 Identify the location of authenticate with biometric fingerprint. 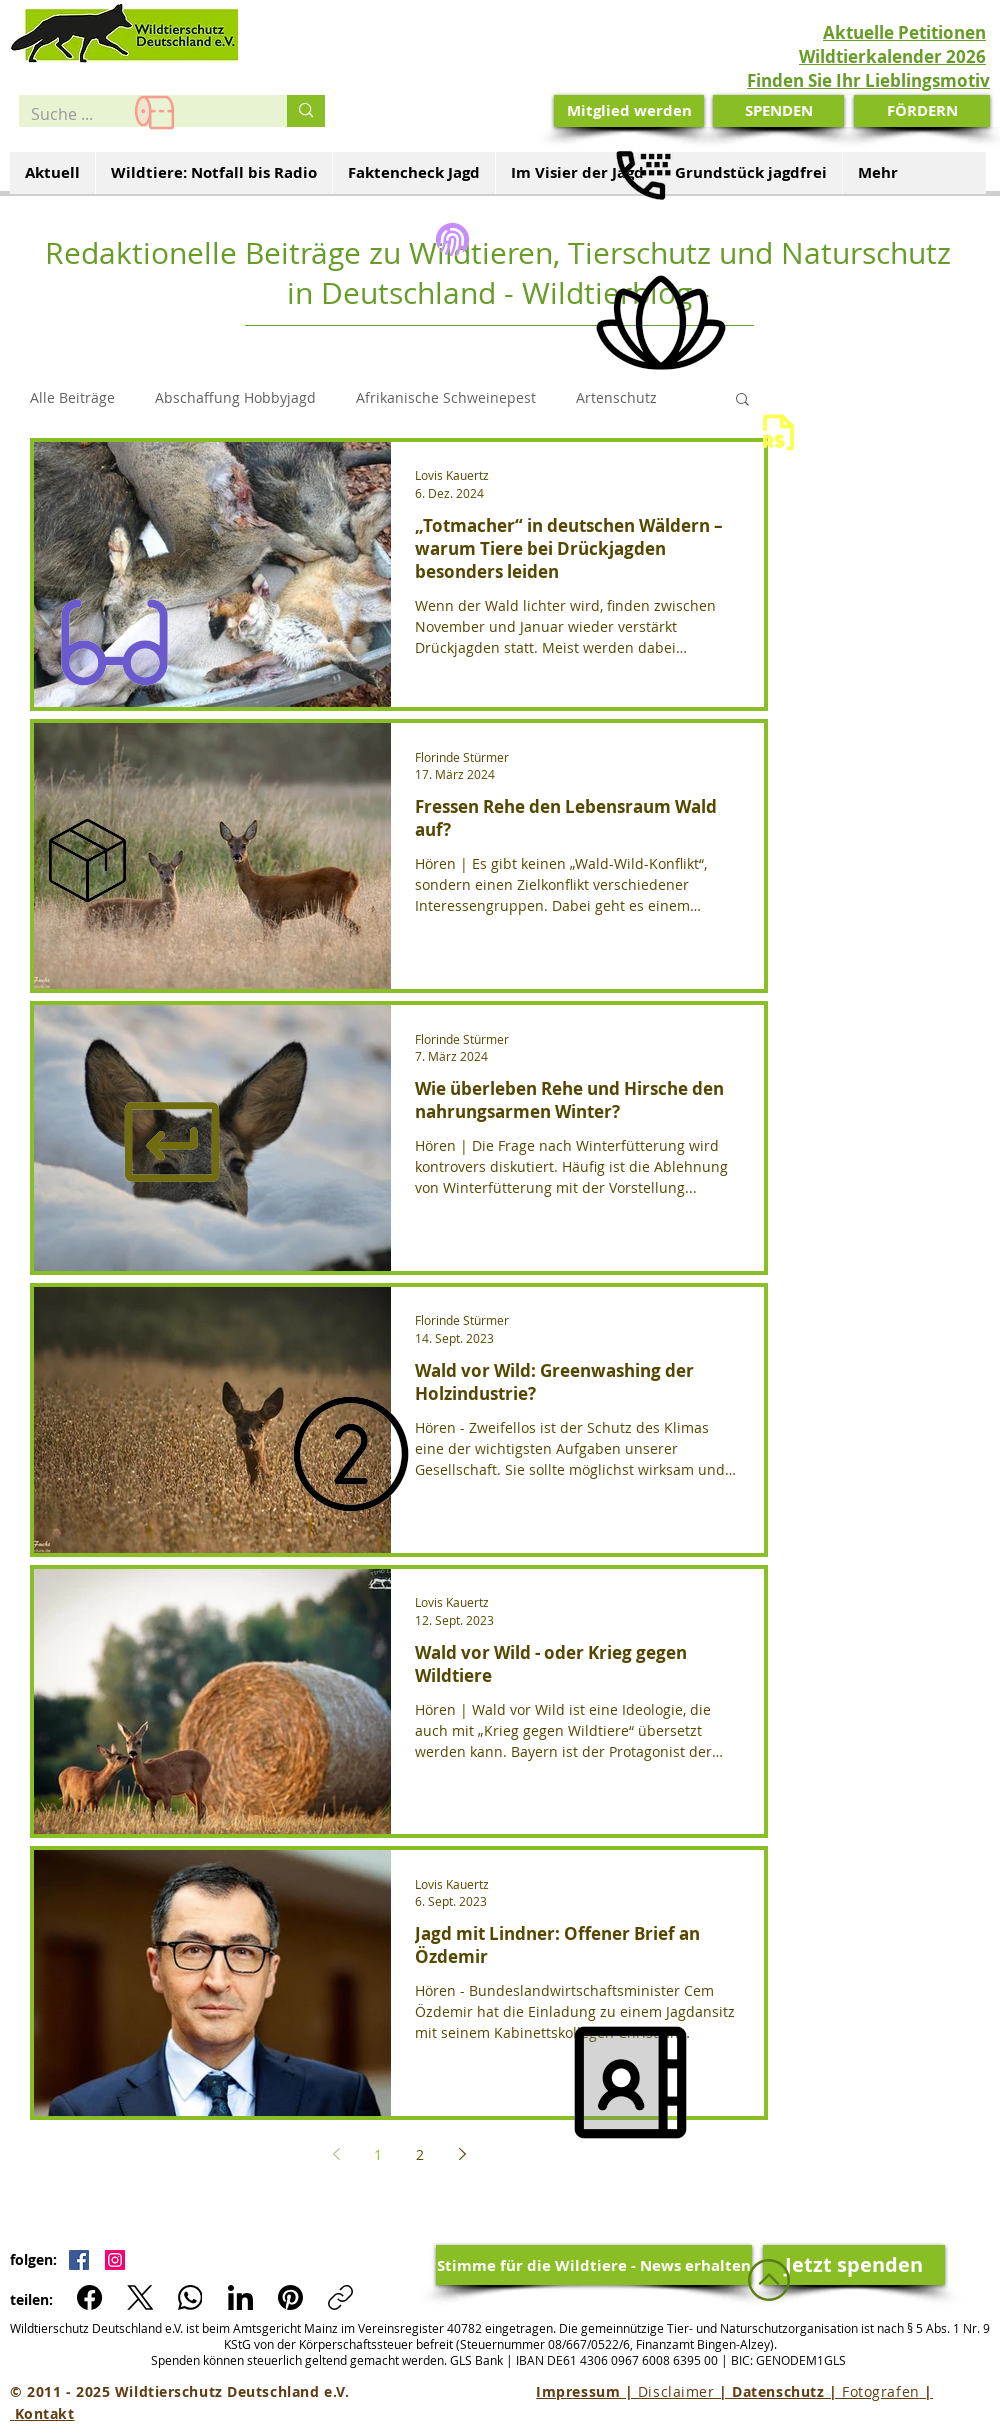
(452, 239).